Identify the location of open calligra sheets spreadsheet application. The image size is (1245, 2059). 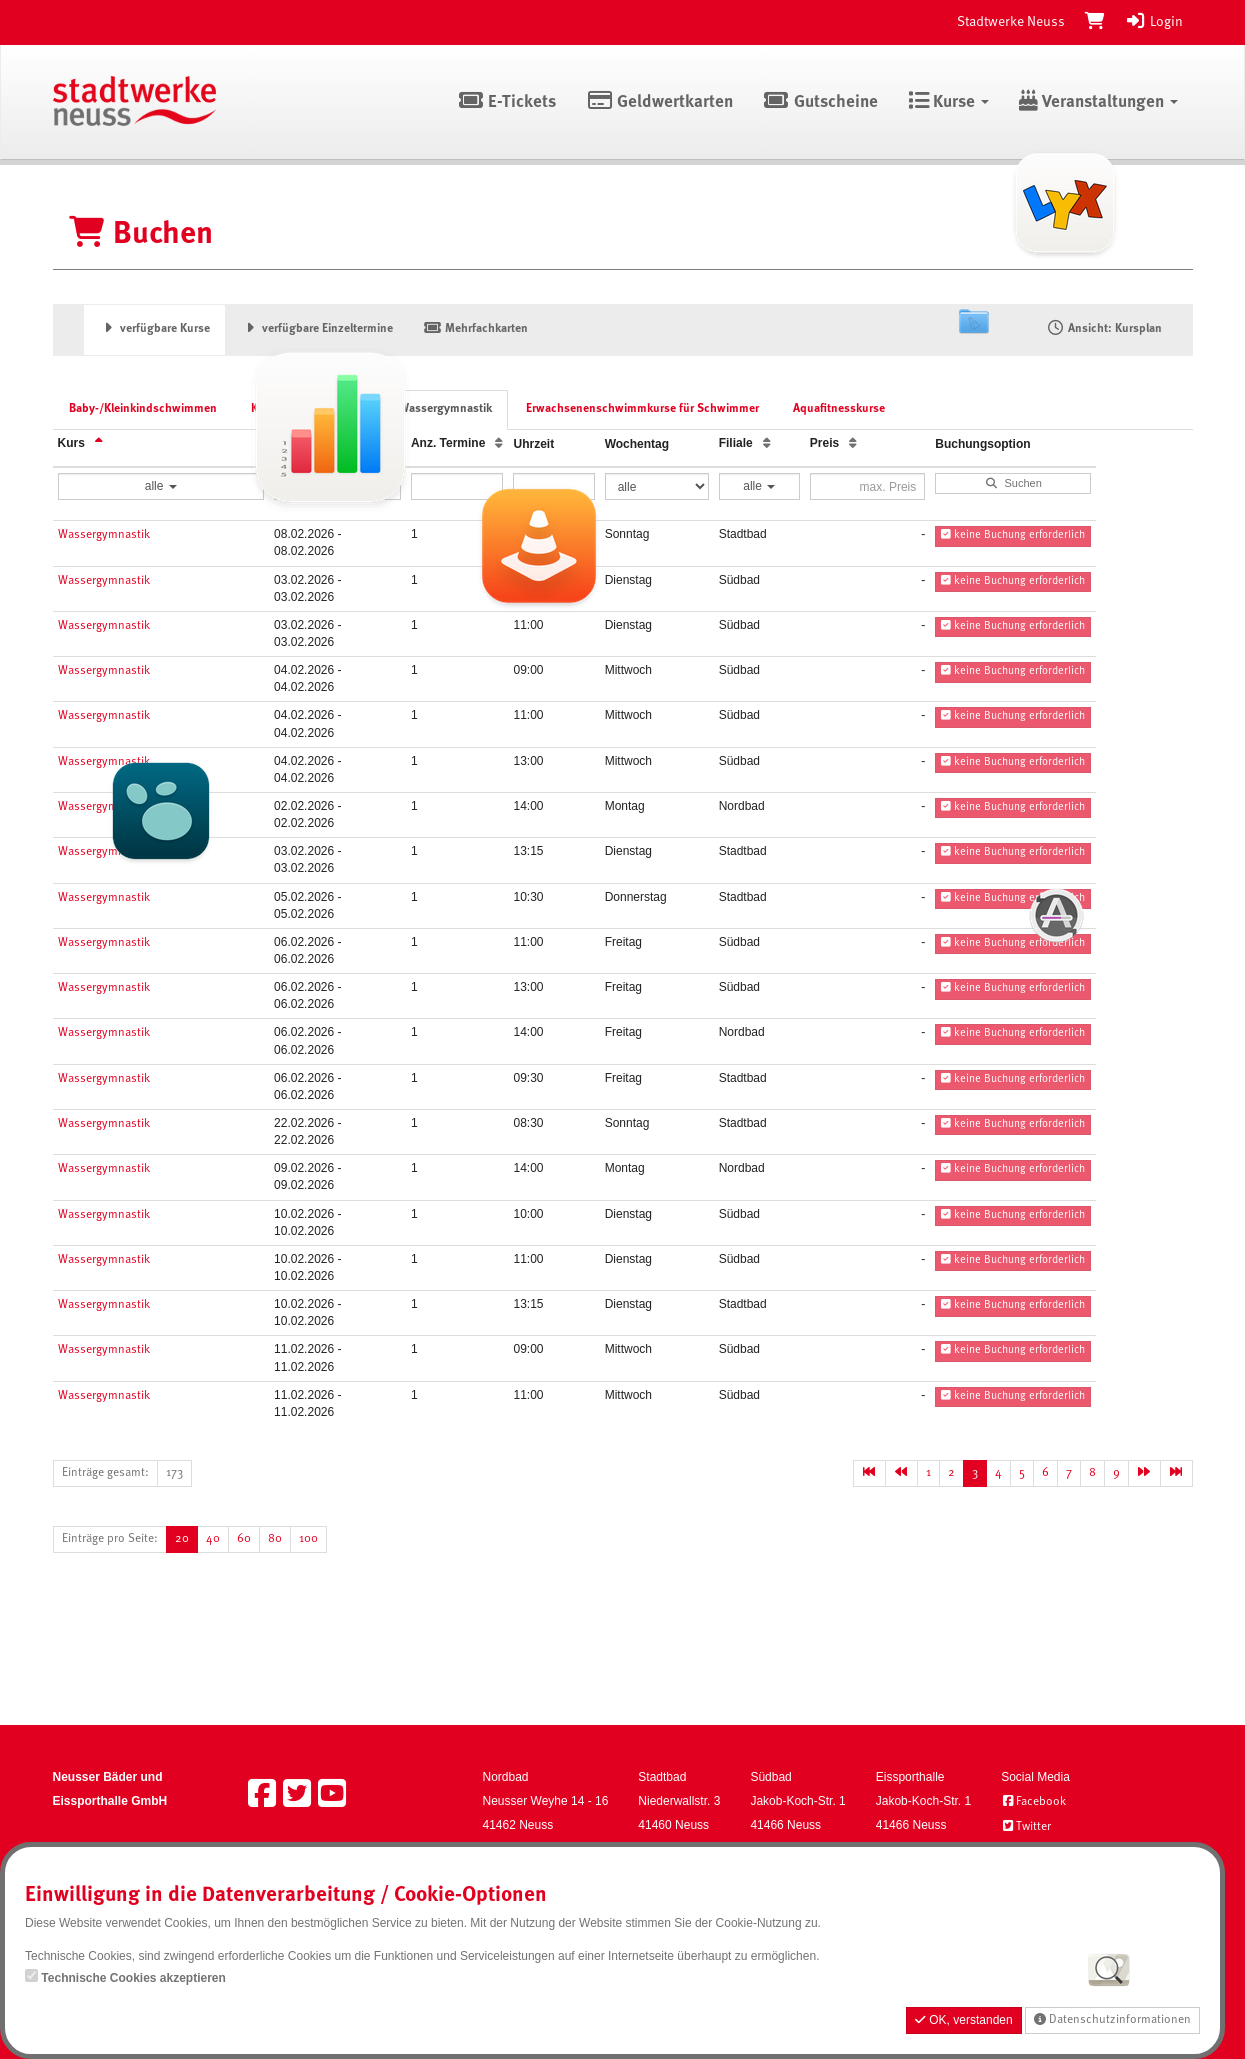
(330, 427).